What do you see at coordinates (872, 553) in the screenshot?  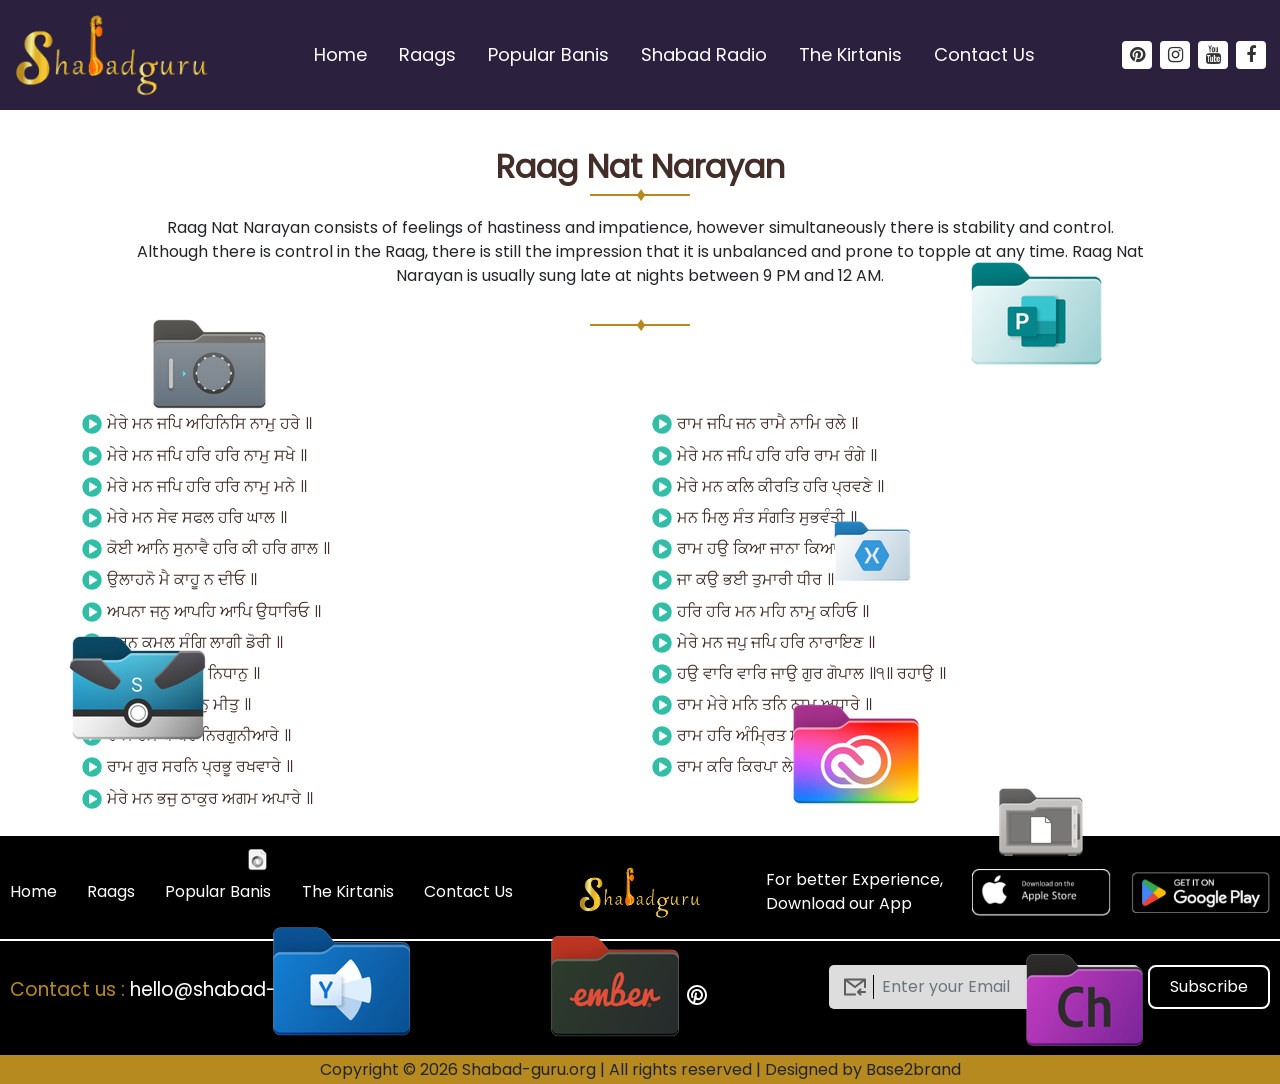 I see `open Xamarin project files folder` at bounding box center [872, 553].